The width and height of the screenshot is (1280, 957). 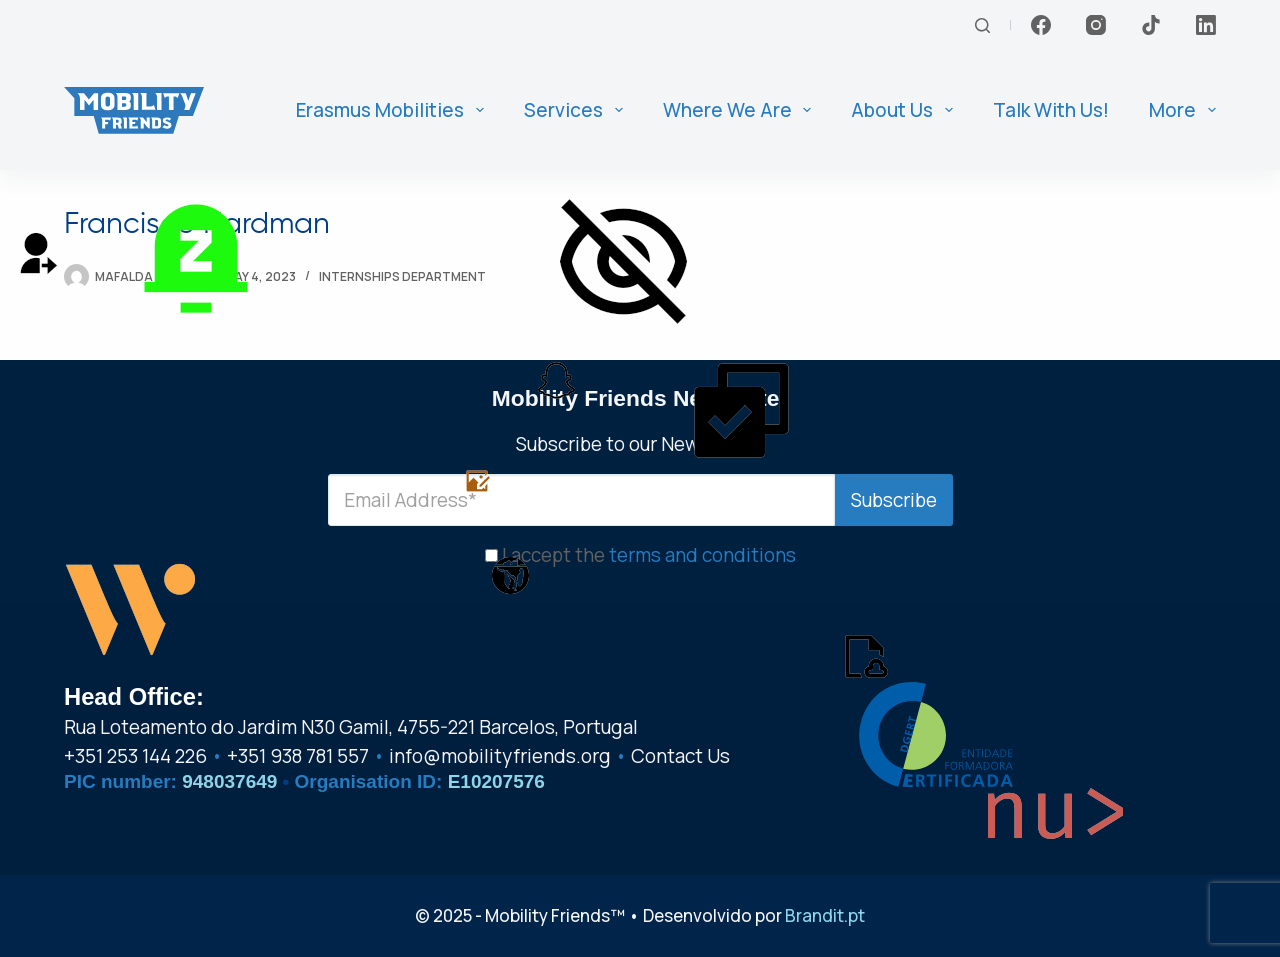 I want to click on hide password or sensitive content, so click(x=623, y=261).